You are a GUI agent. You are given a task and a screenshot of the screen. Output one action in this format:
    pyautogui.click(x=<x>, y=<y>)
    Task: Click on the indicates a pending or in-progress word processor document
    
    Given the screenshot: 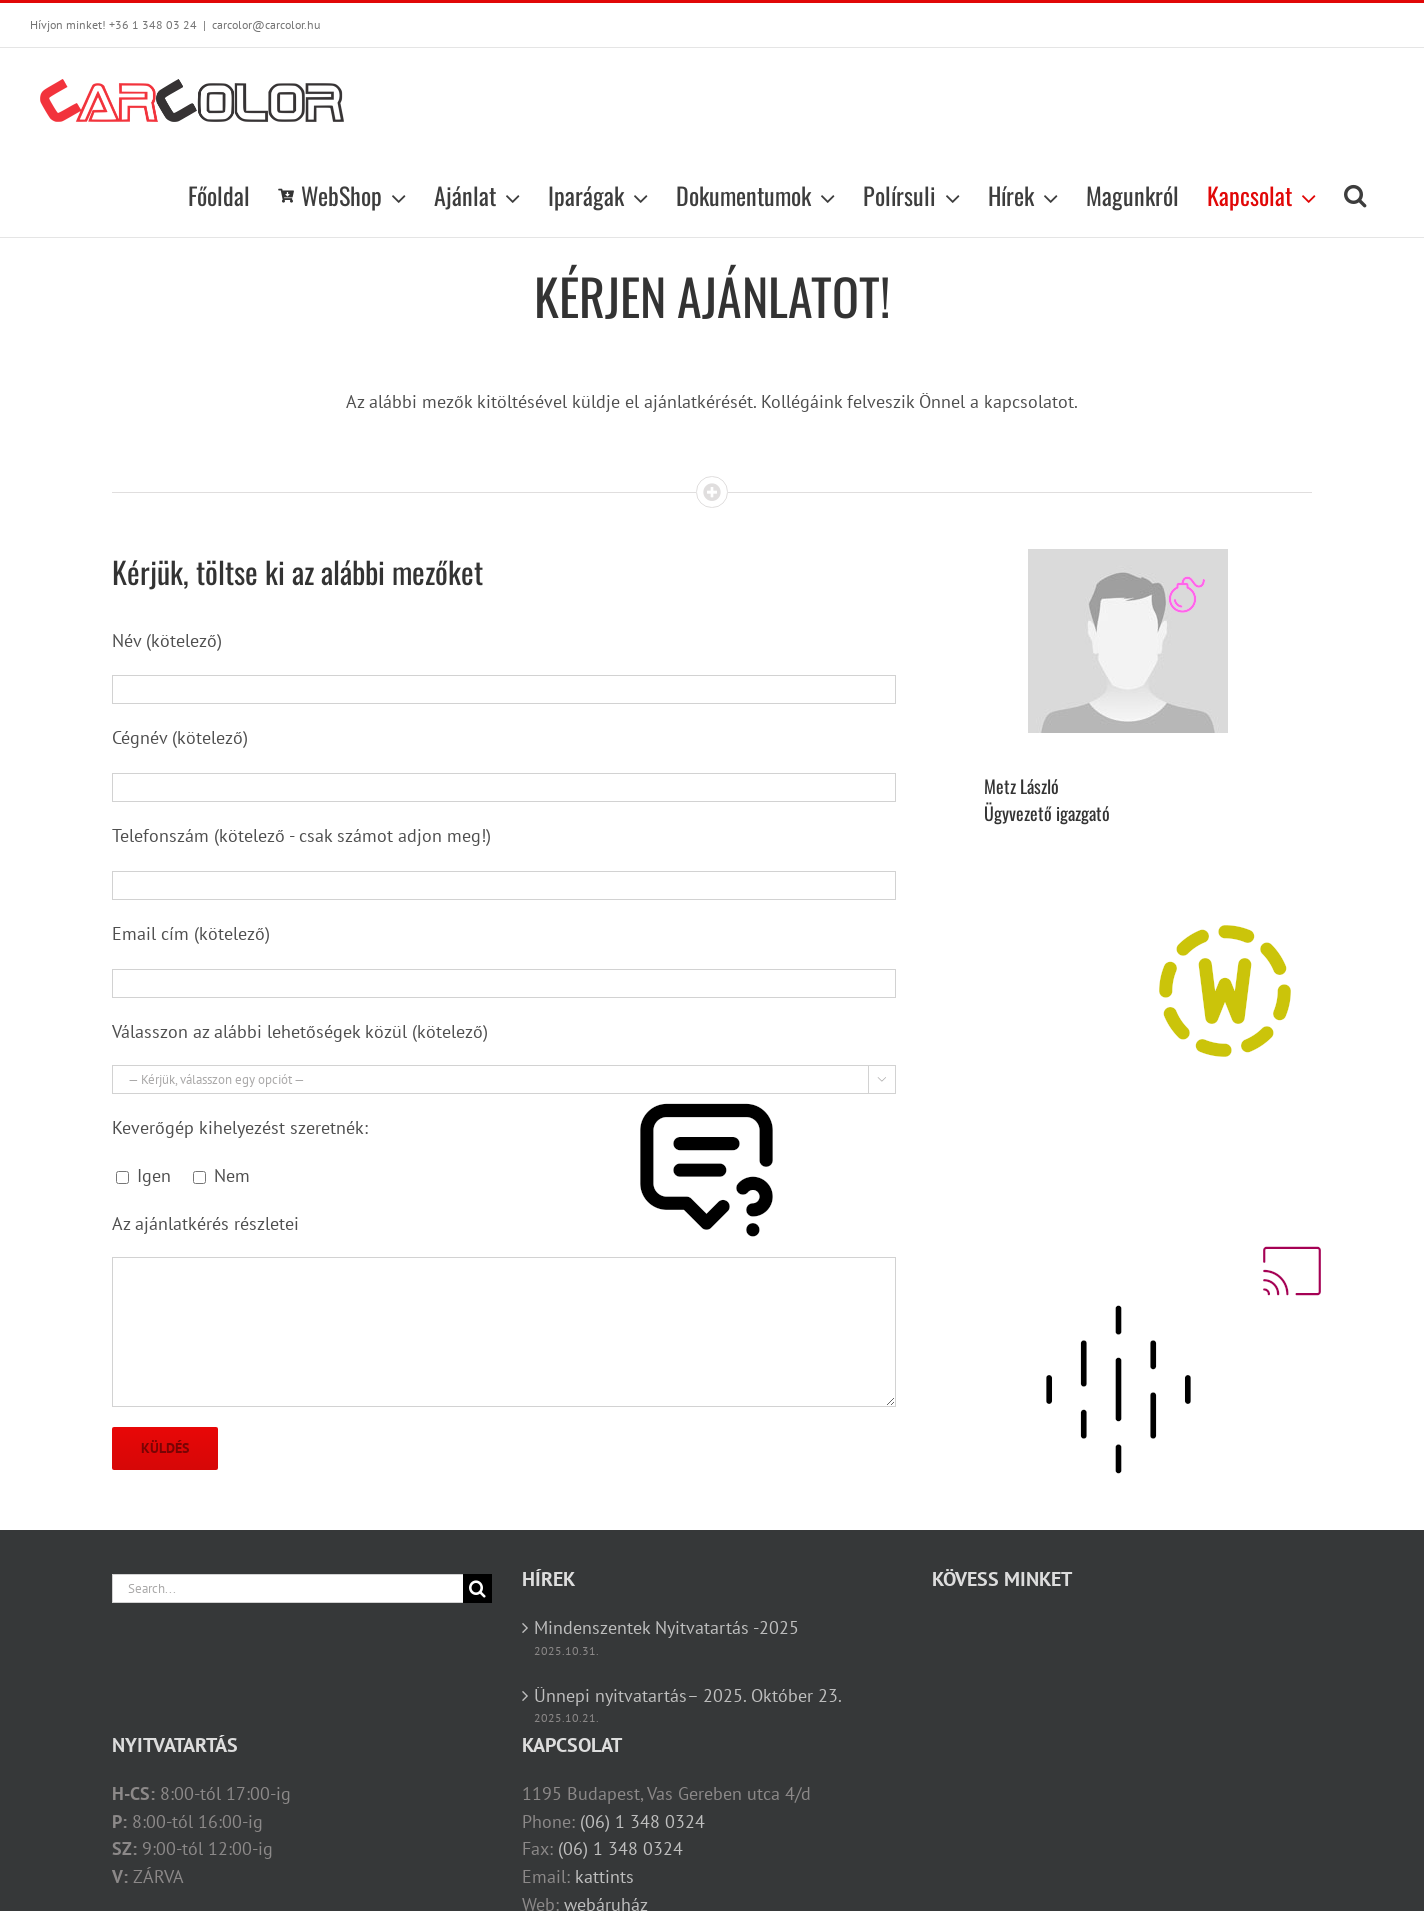 What is the action you would take?
    pyautogui.click(x=1225, y=991)
    